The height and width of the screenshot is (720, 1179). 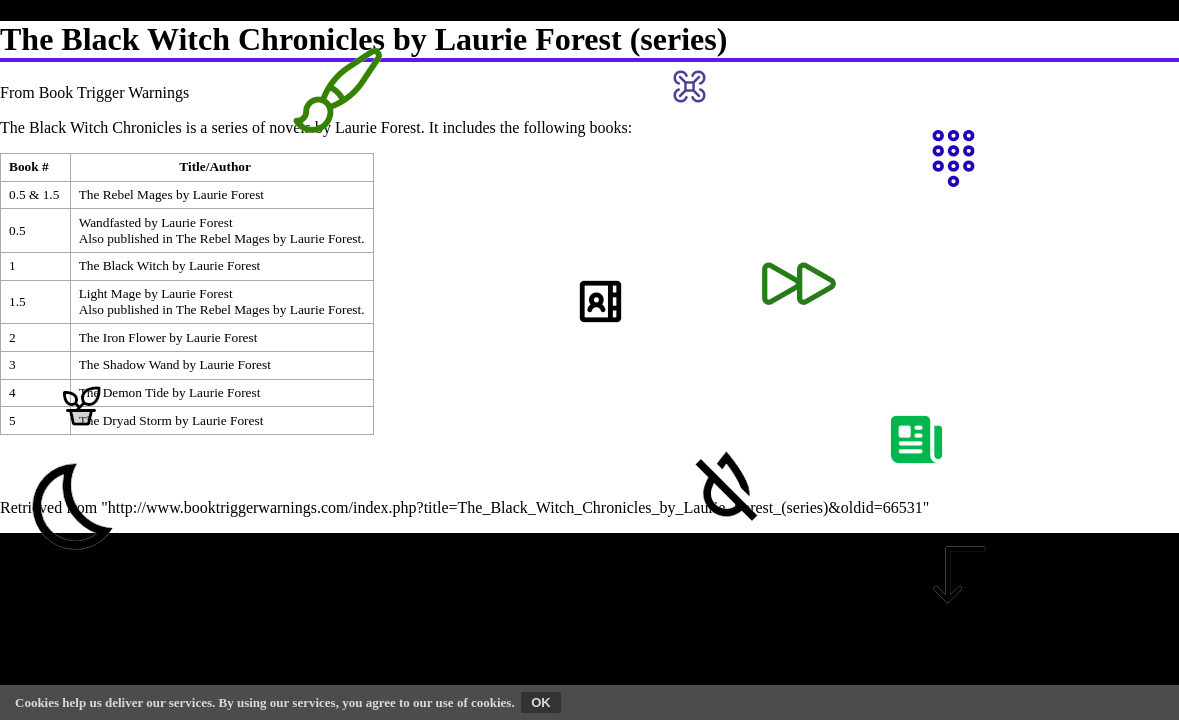 What do you see at coordinates (689, 86) in the screenshot?
I see `access drone controls` at bounding box center [689, 86].